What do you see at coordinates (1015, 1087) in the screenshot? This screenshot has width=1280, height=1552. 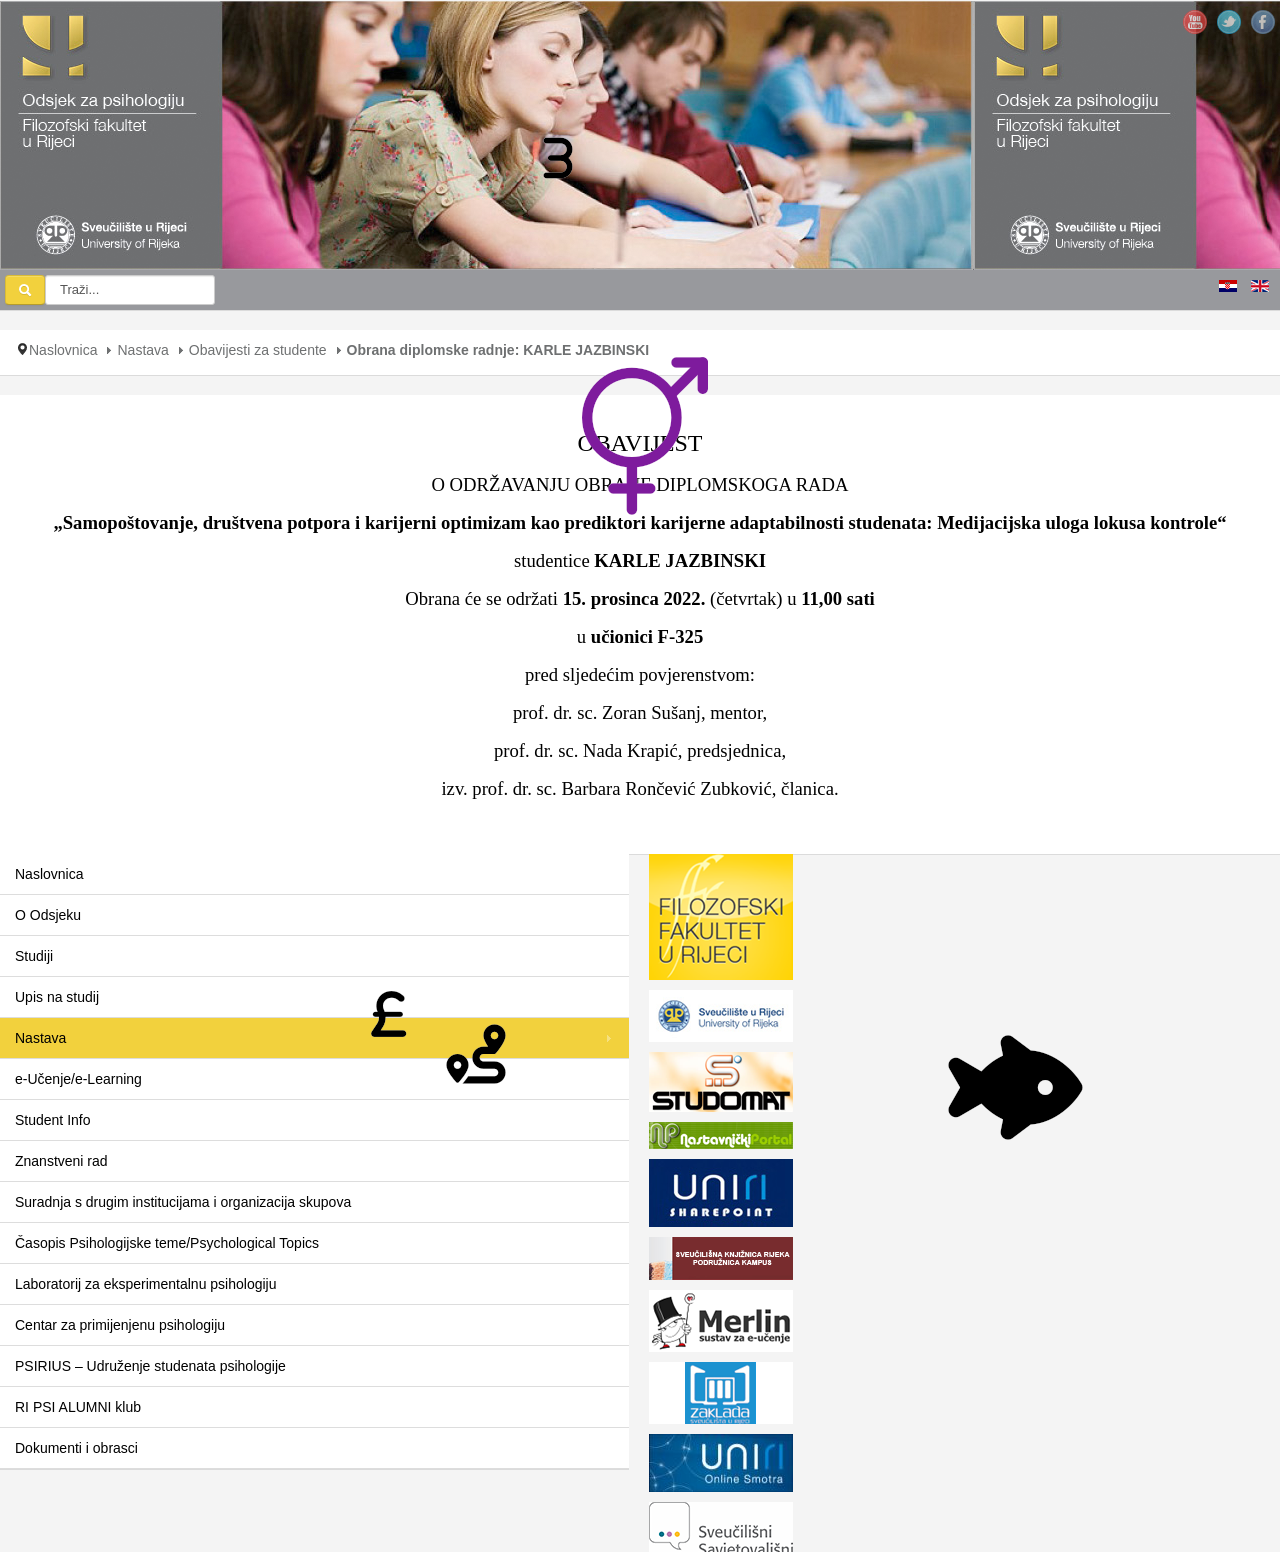 I see `indicates seafood or fish-related content` at bounding box center [1015, 1087].